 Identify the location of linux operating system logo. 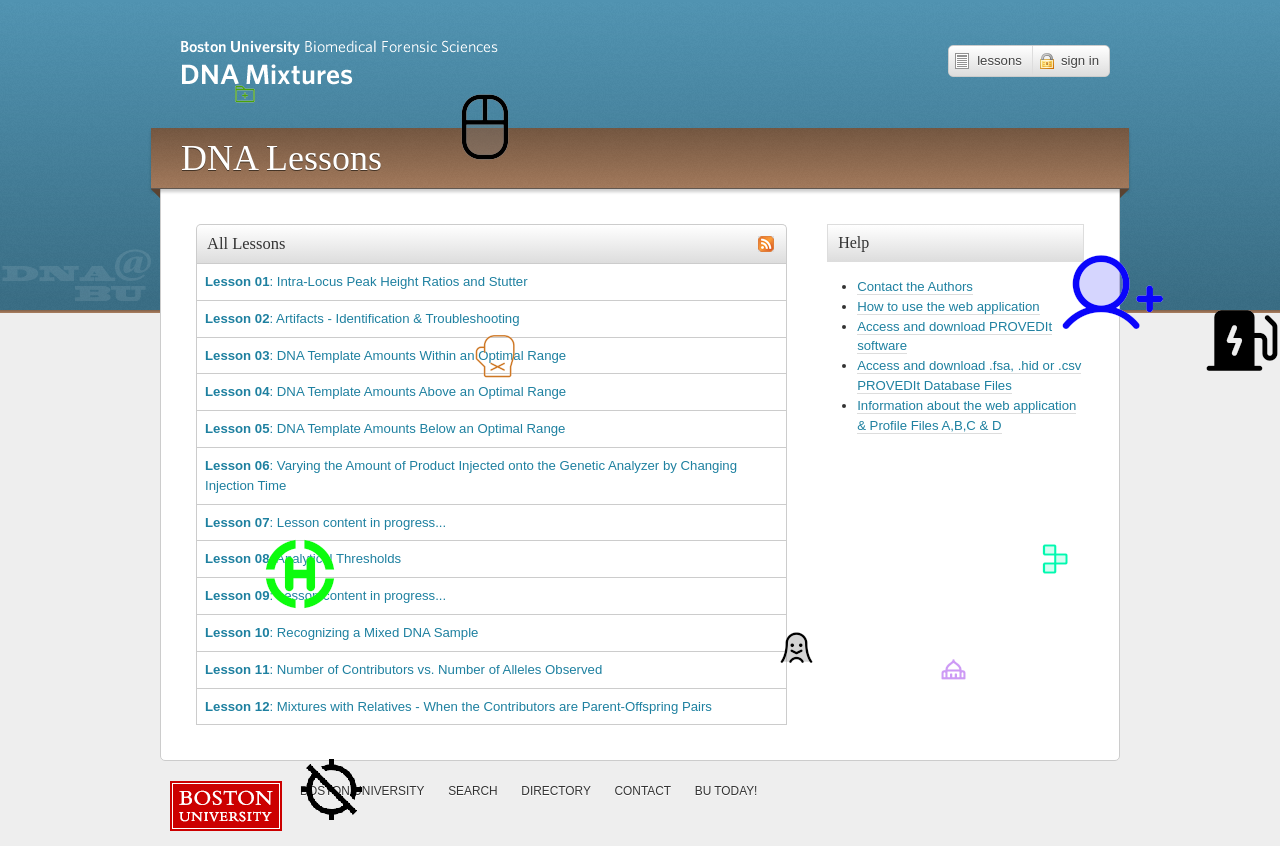
(796, 649).